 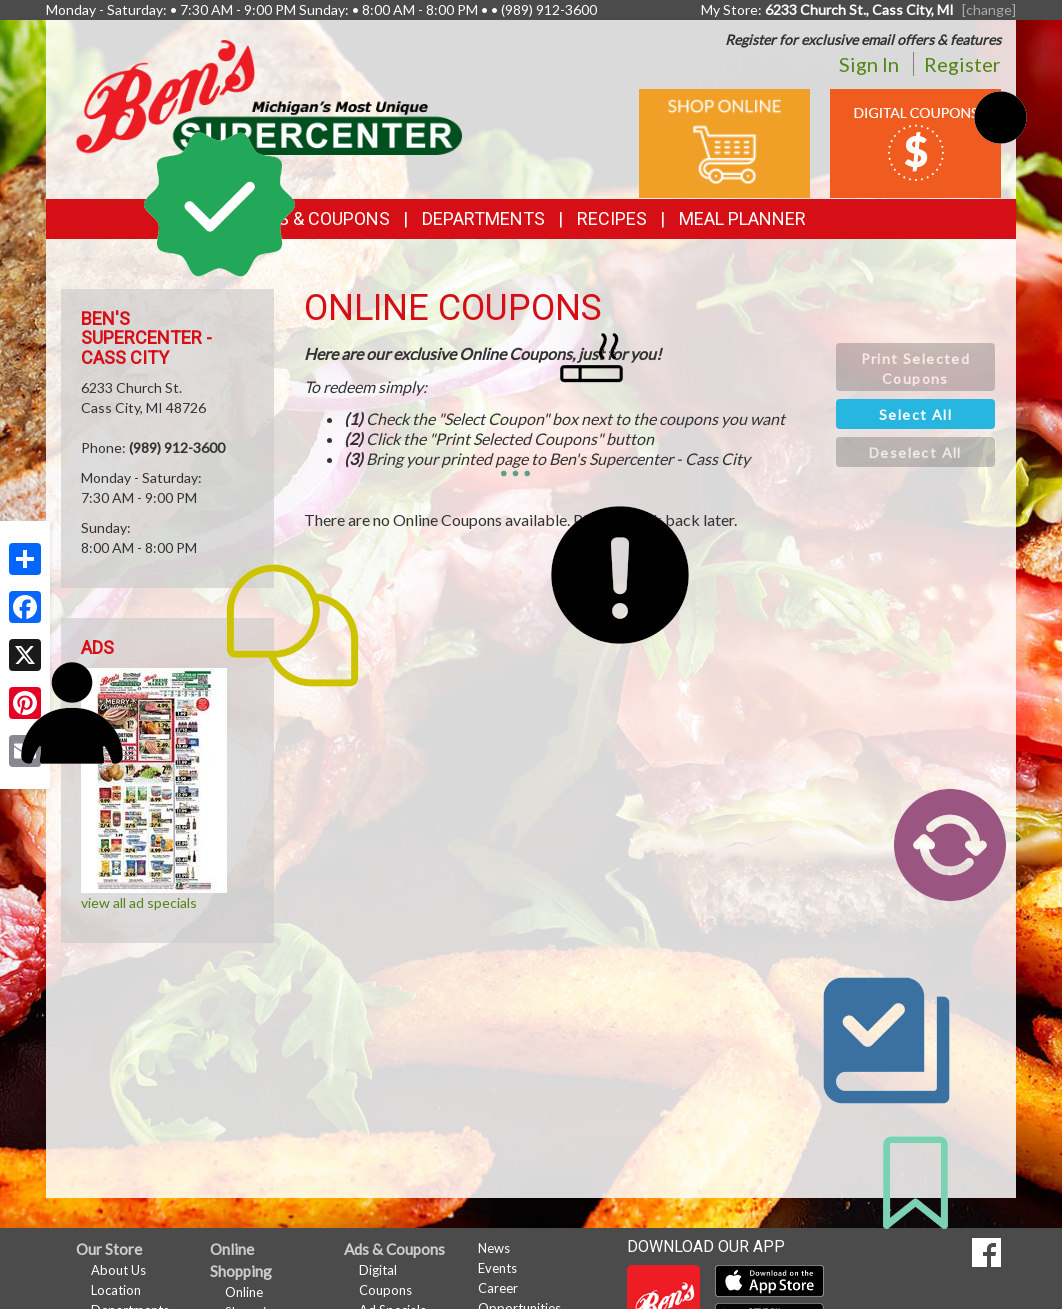 What do you see at coordinates (950, 845) in the screenshot?
I see `sync data or refresh content` at bounding box center [950, 845].